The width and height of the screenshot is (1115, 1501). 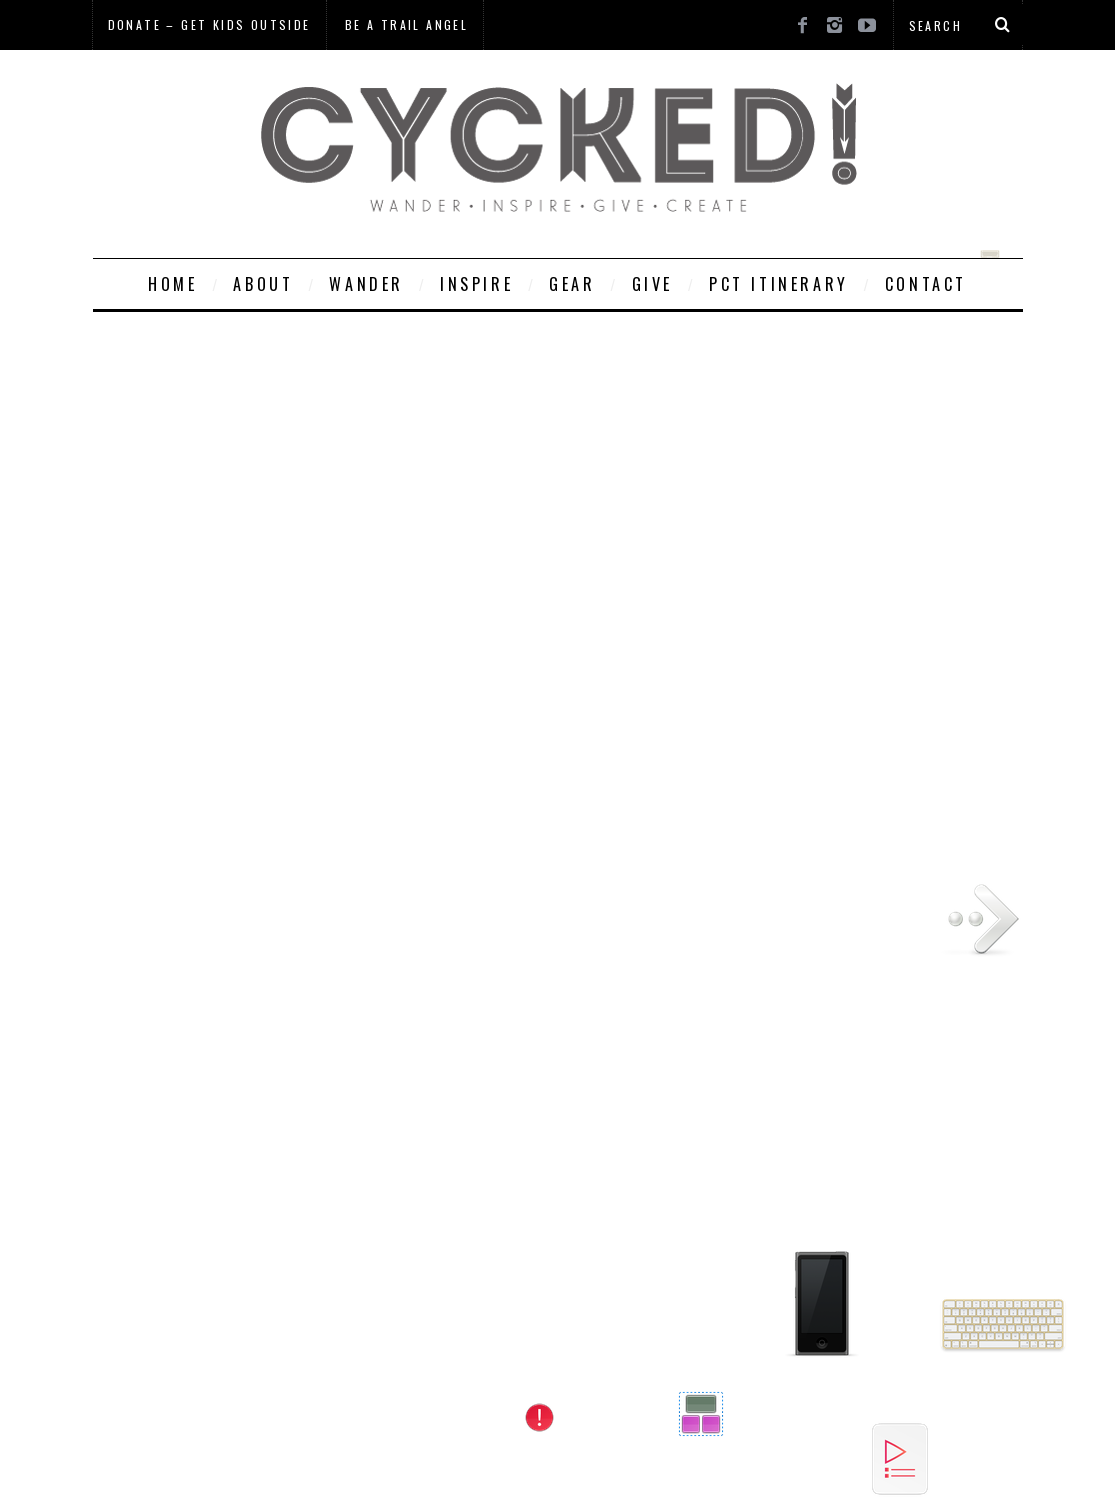 What do you see at coordinates (983, 919) in the screenshot?
I see `go back to the previous screen or page` at bounding box center [983, 919].